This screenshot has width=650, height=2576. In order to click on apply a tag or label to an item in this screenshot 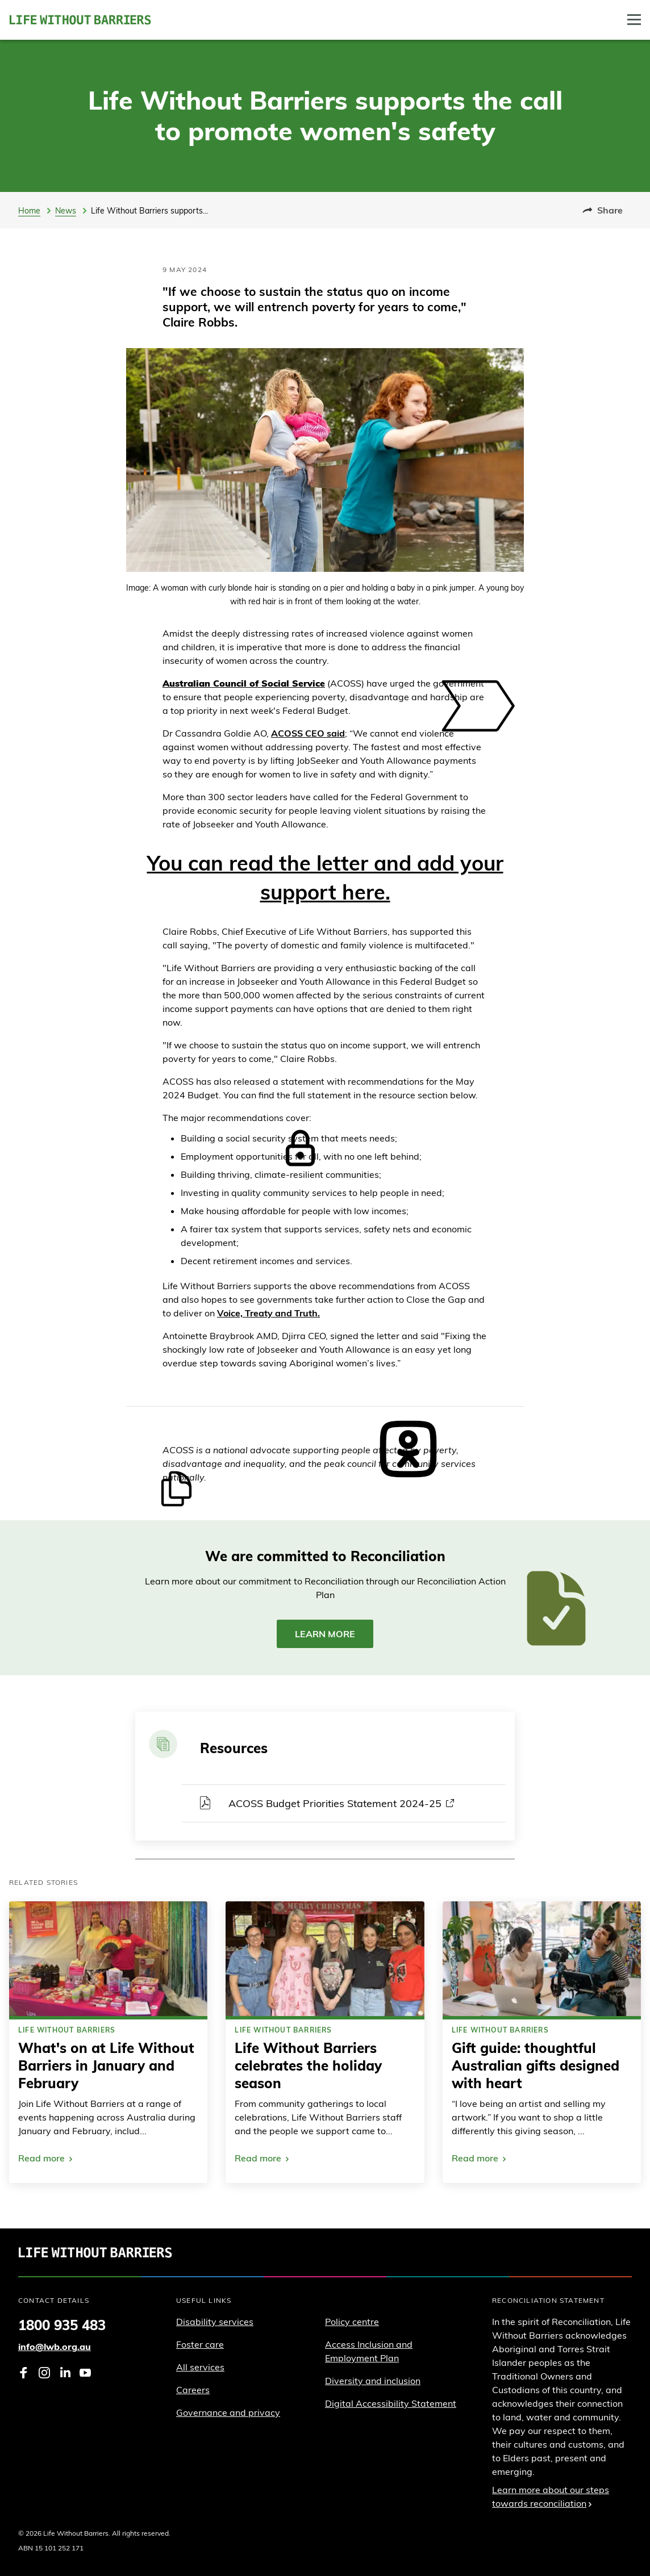, I will do `click(476, 706)`.